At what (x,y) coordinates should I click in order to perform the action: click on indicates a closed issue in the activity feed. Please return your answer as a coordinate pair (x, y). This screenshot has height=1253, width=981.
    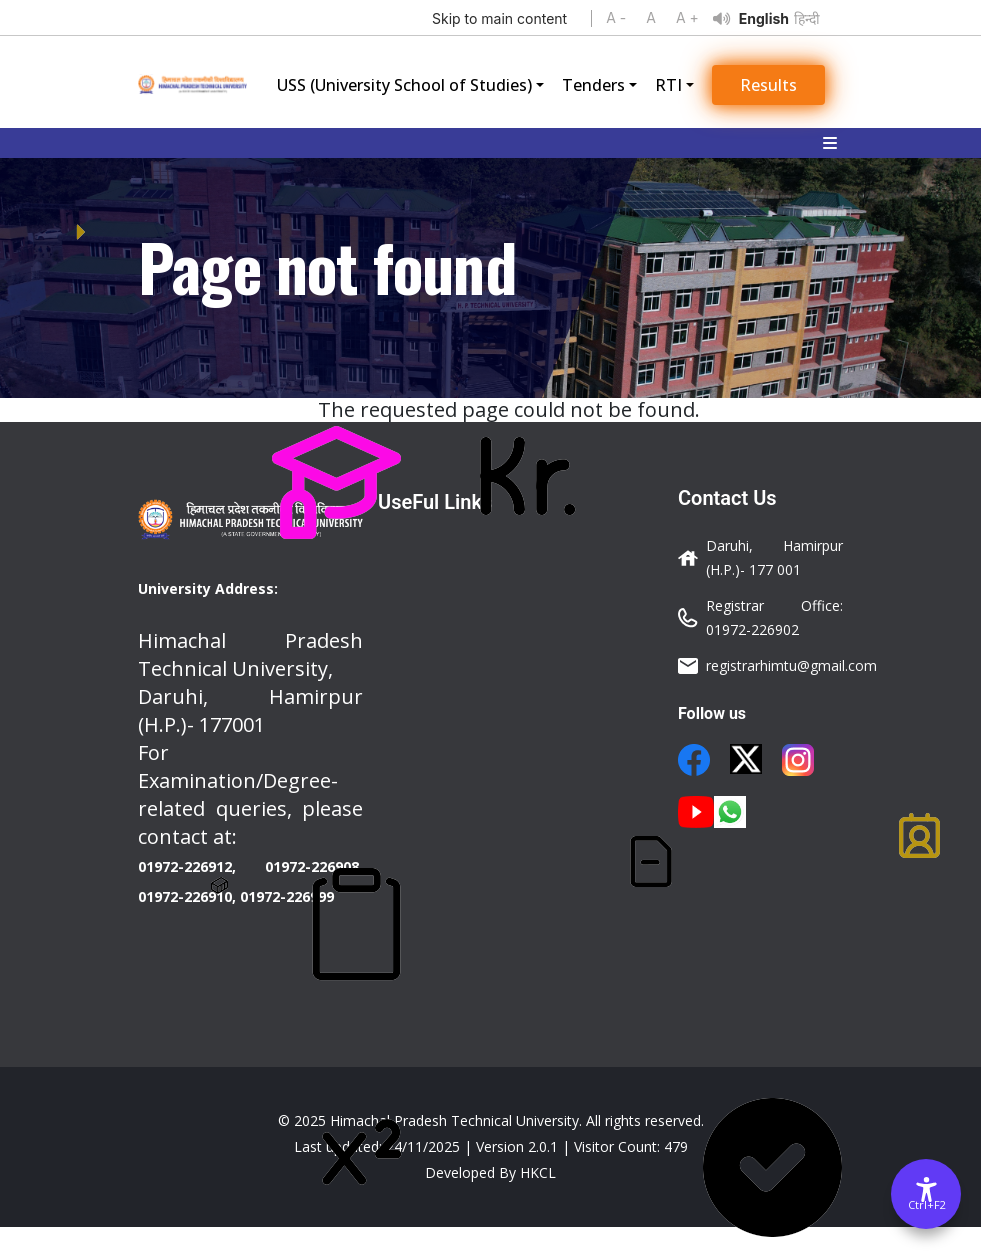
    Looking at the image, I should click on (772, 1167).